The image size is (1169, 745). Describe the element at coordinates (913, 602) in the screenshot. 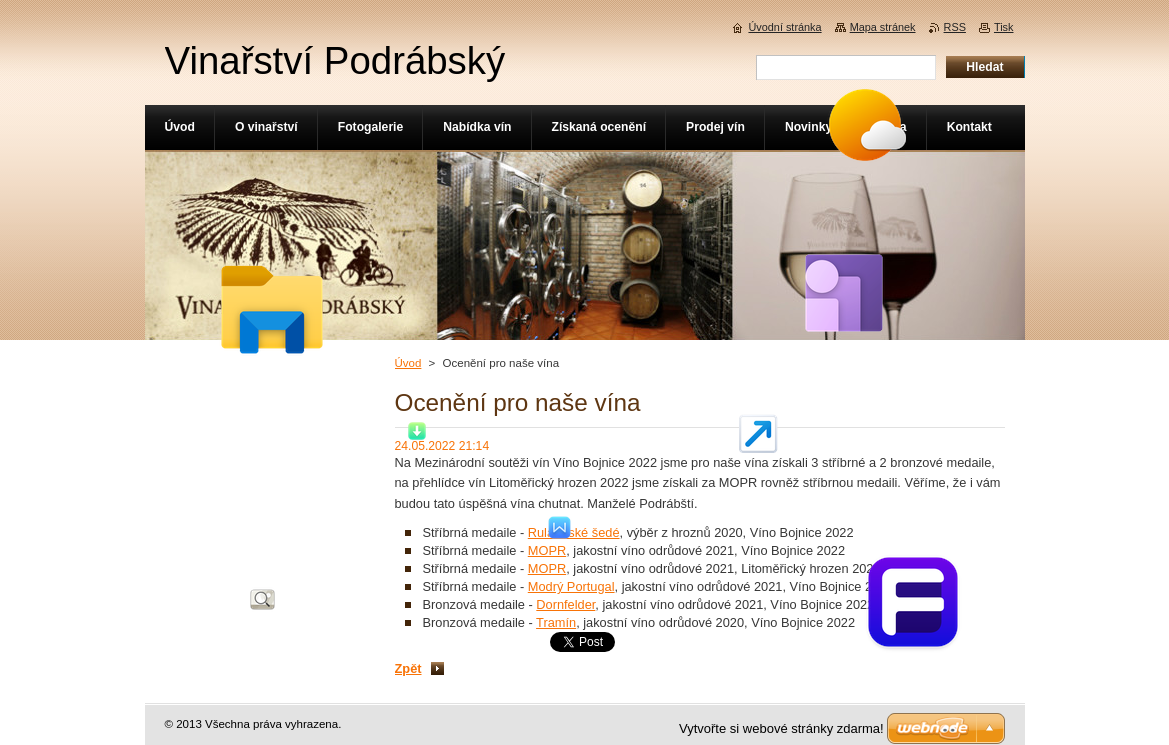

I see `open floorp browser` at that location.